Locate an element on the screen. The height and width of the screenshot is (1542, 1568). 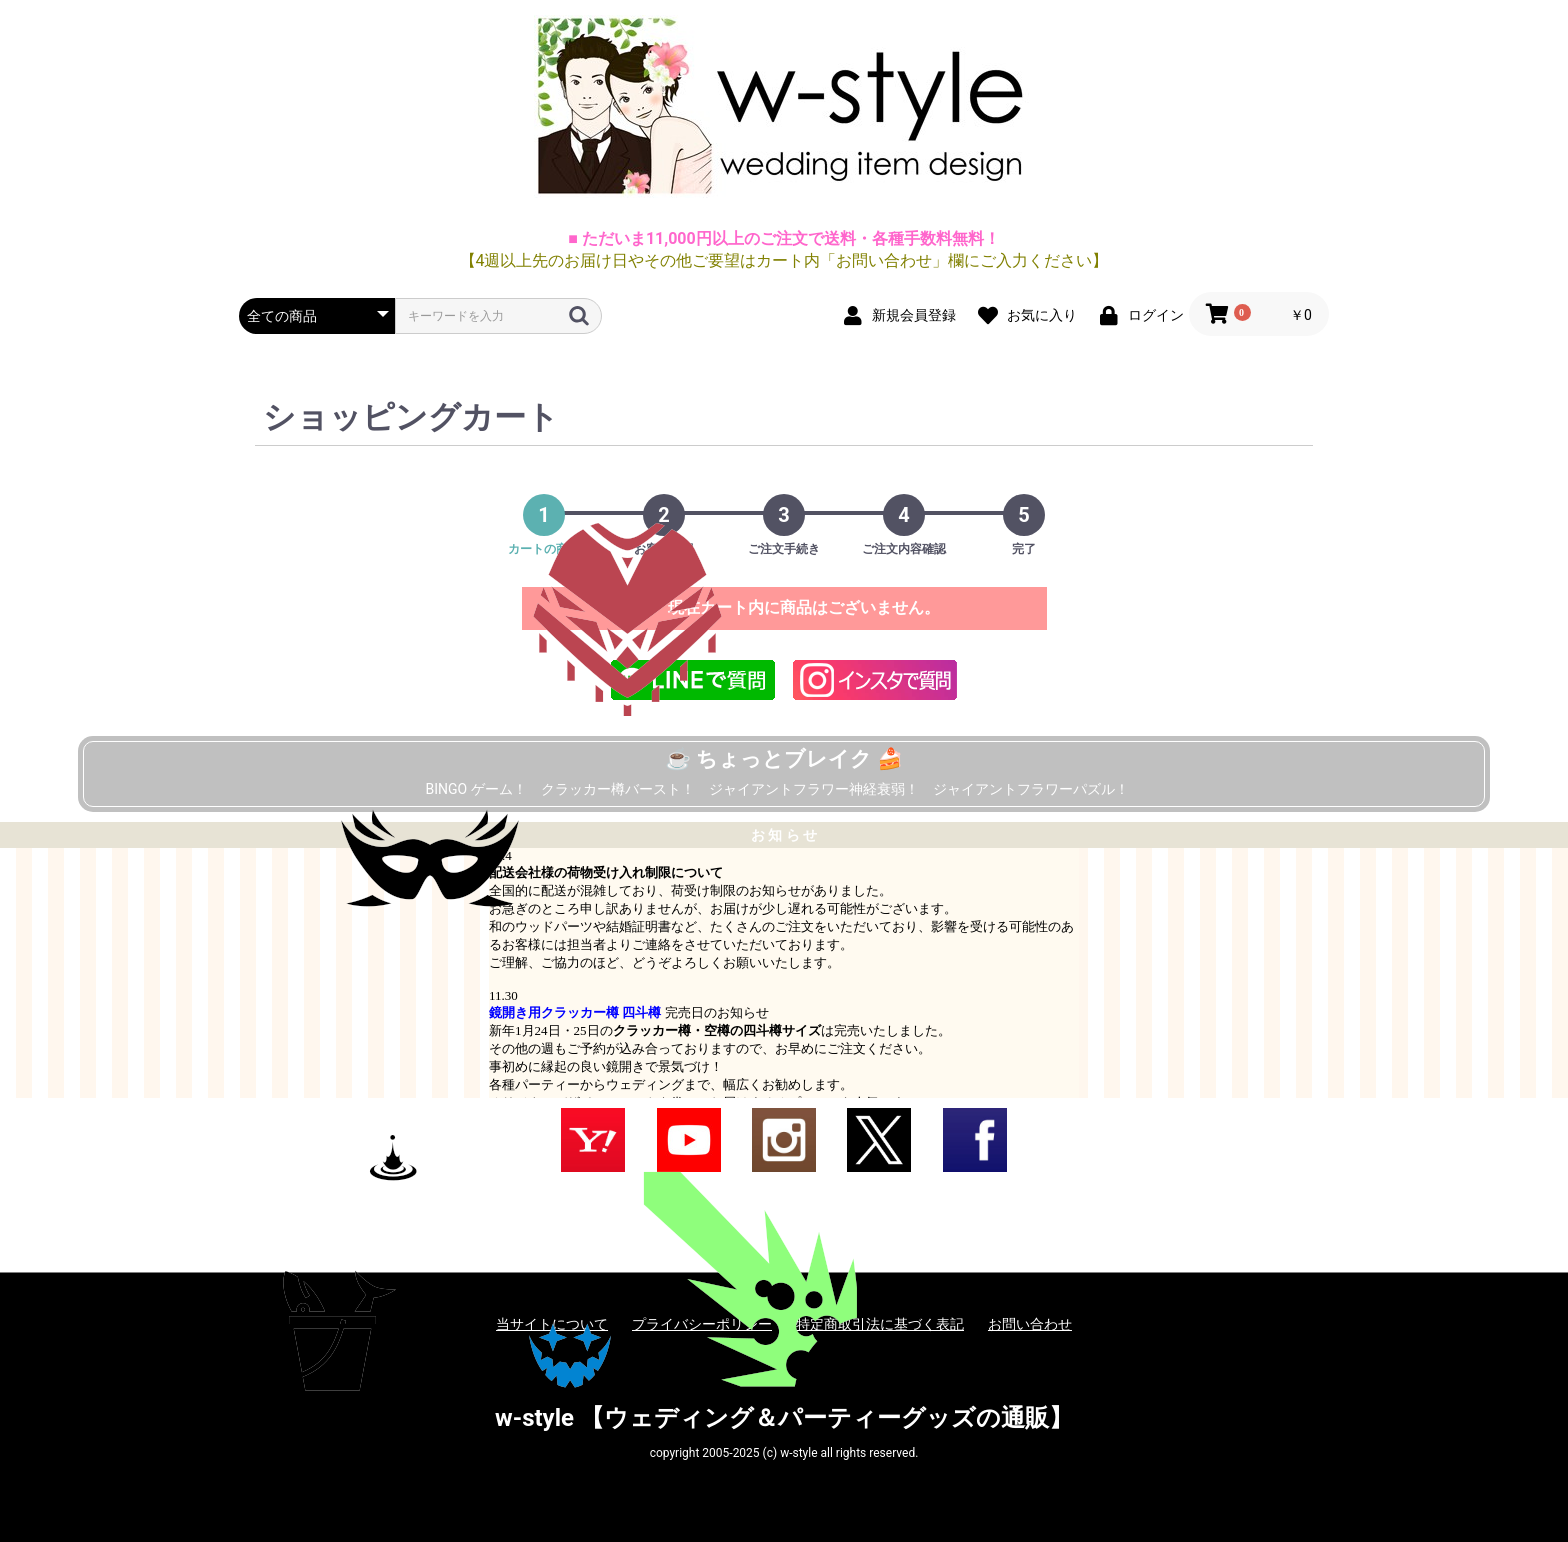
indicates a delighted or excited mood is located at coordinates (570, 1354).